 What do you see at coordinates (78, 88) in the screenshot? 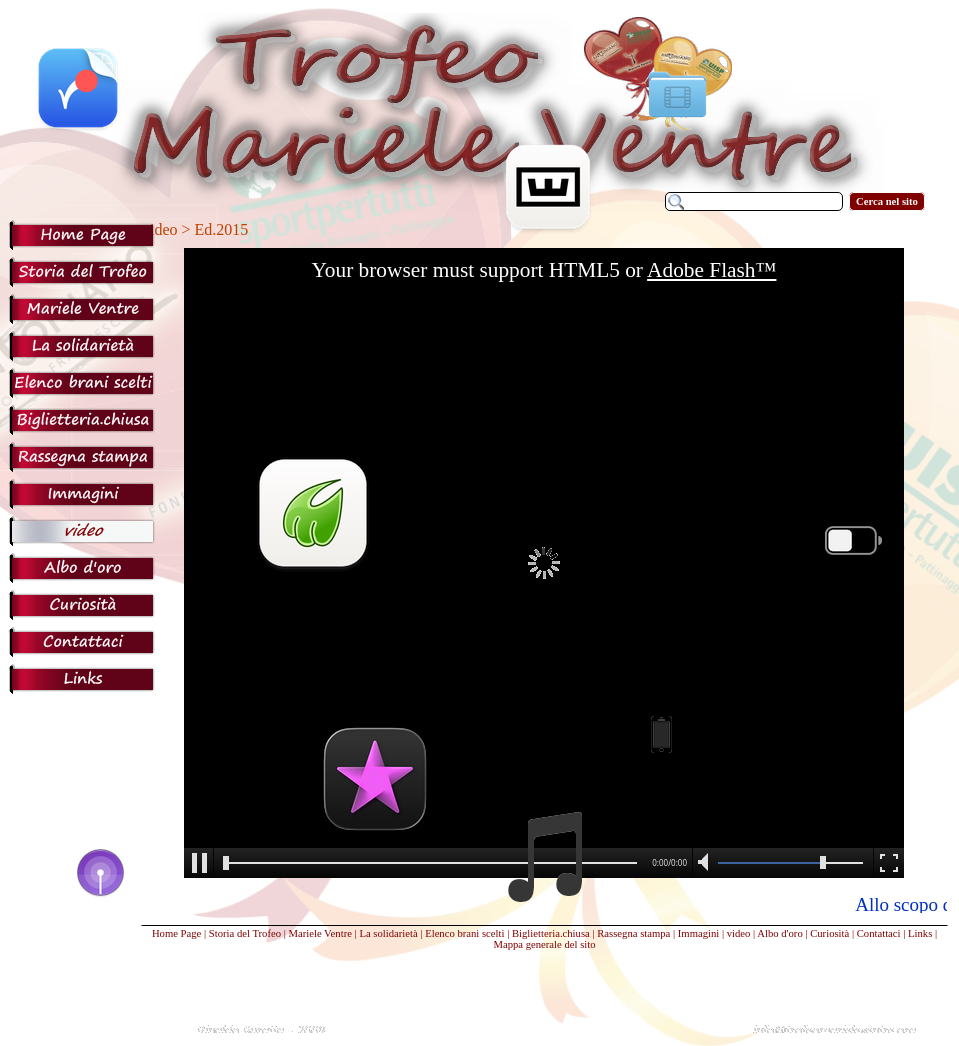
I see `open desktop animation preferences` at bounding box center [78, 88].